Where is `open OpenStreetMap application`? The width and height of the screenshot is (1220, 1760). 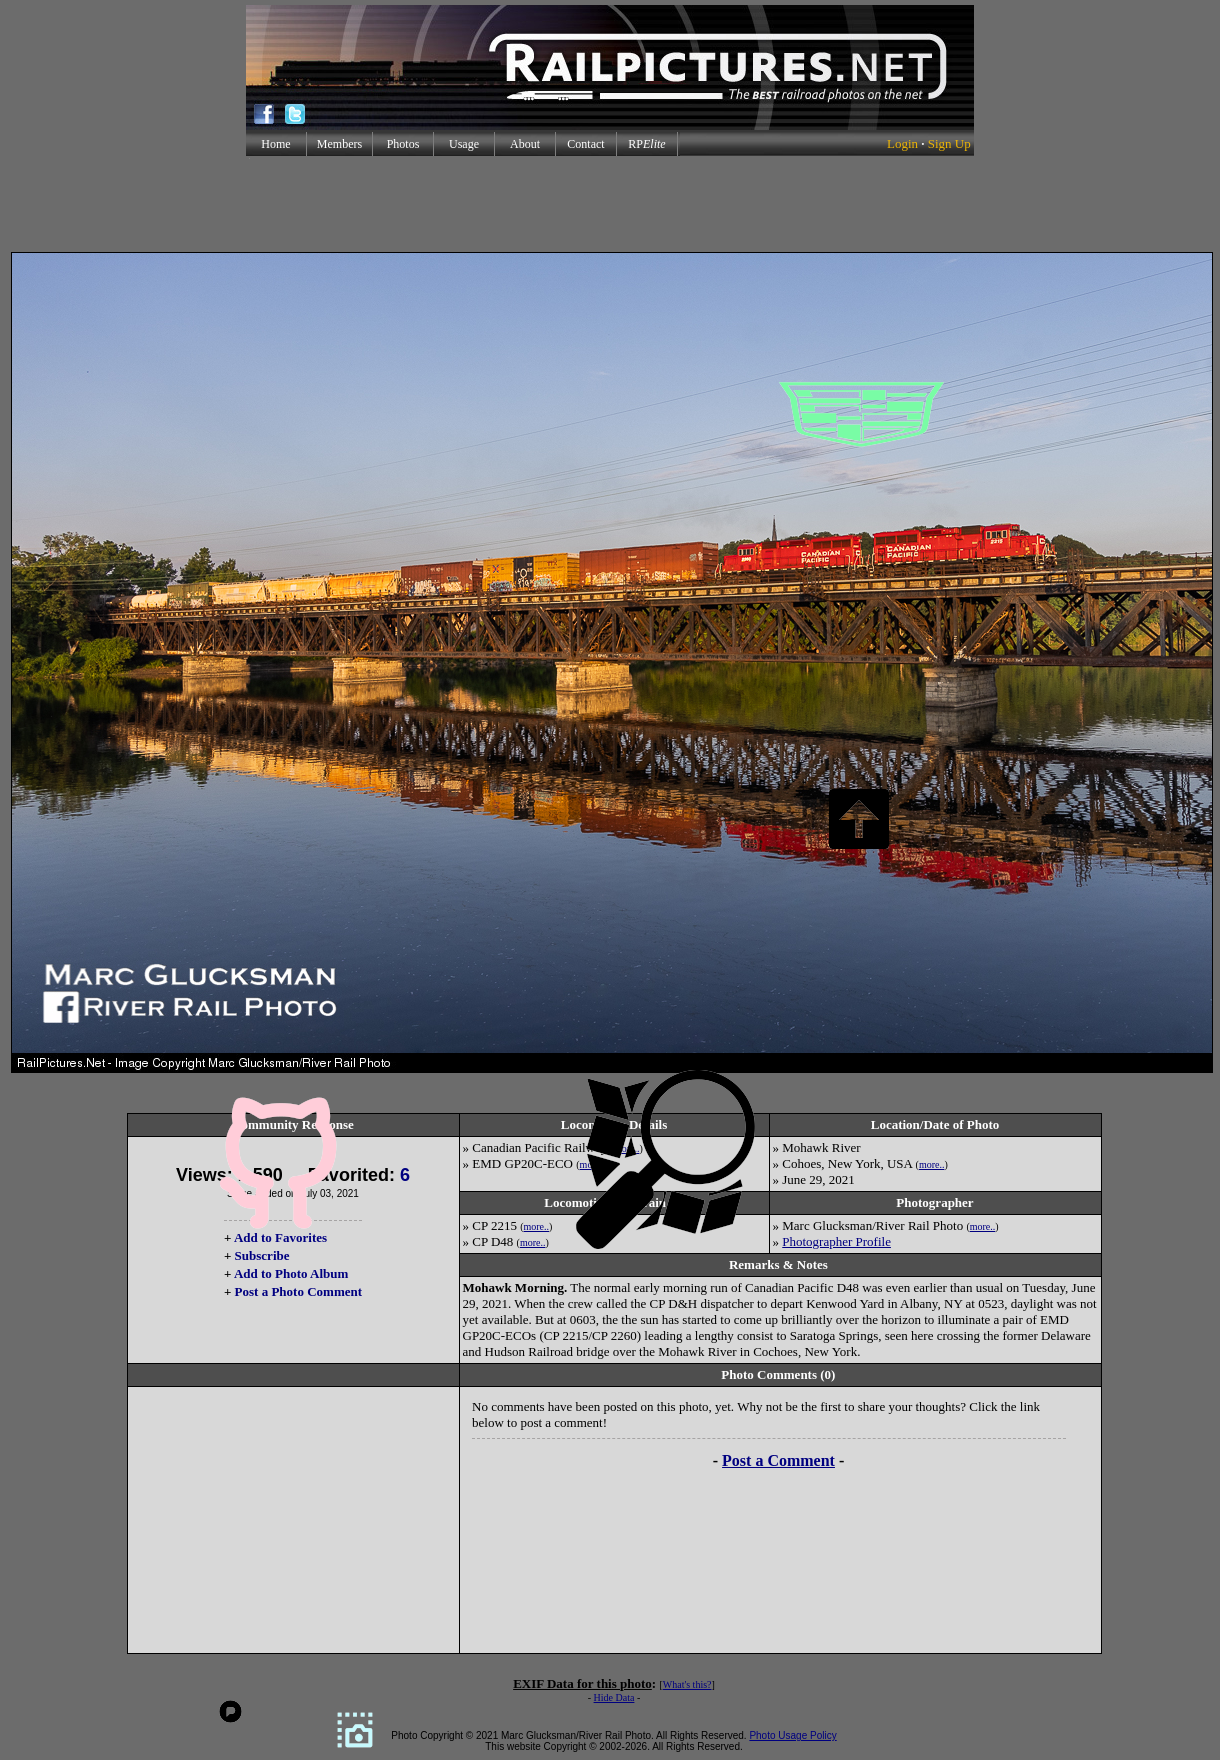 open OpenStreetMap application is located at coordinates (665, 1159).